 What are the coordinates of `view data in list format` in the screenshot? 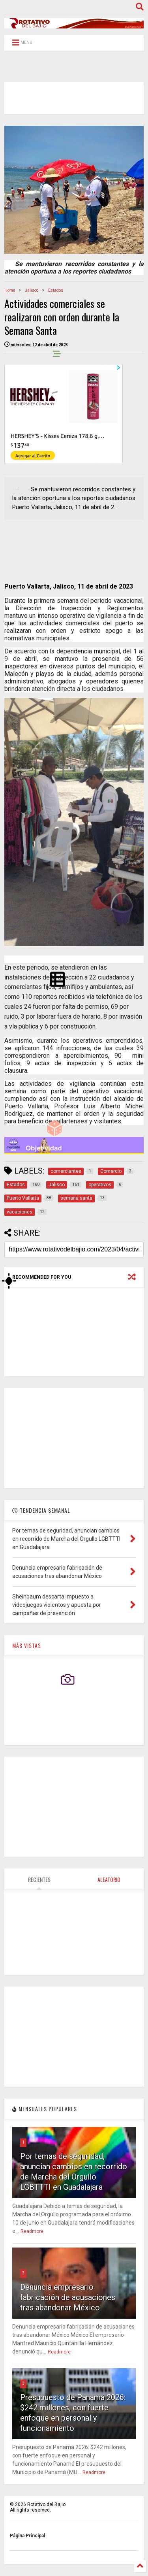 It's located at (57, 979).